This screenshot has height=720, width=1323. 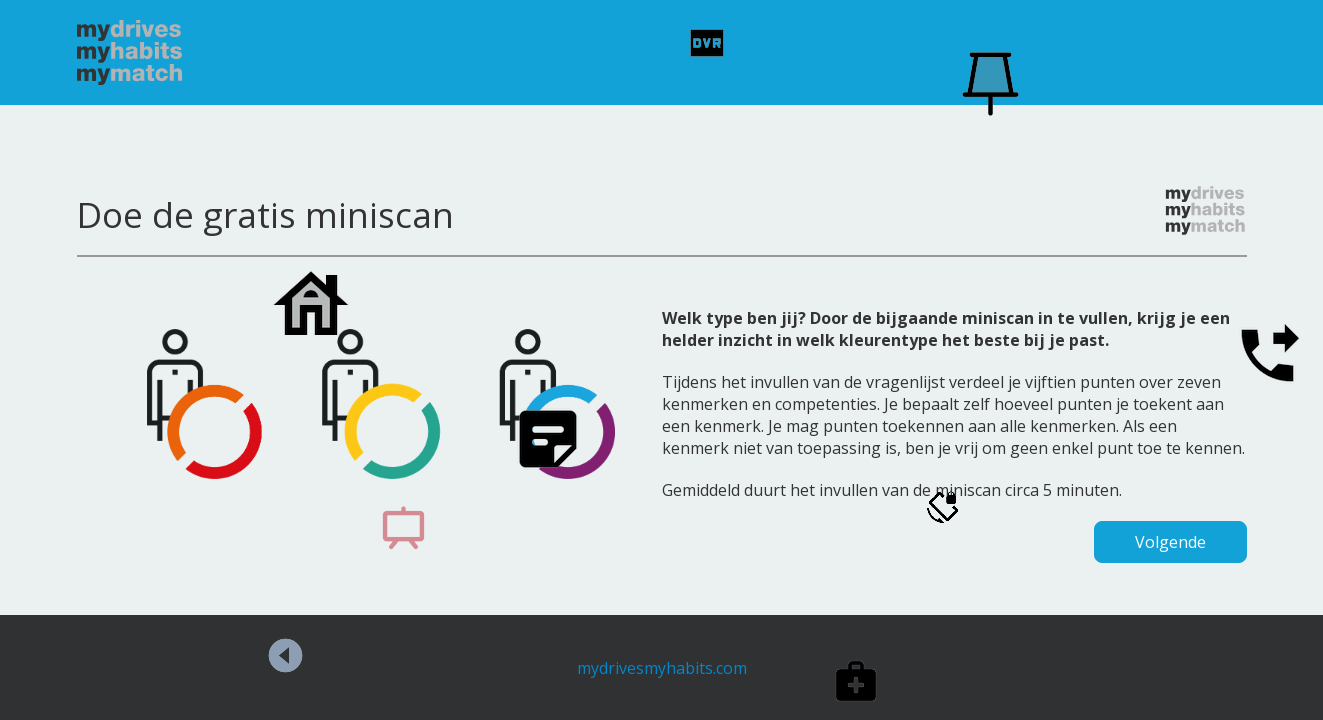 I want to click on access medical or health services, so click(x=856, y=681).